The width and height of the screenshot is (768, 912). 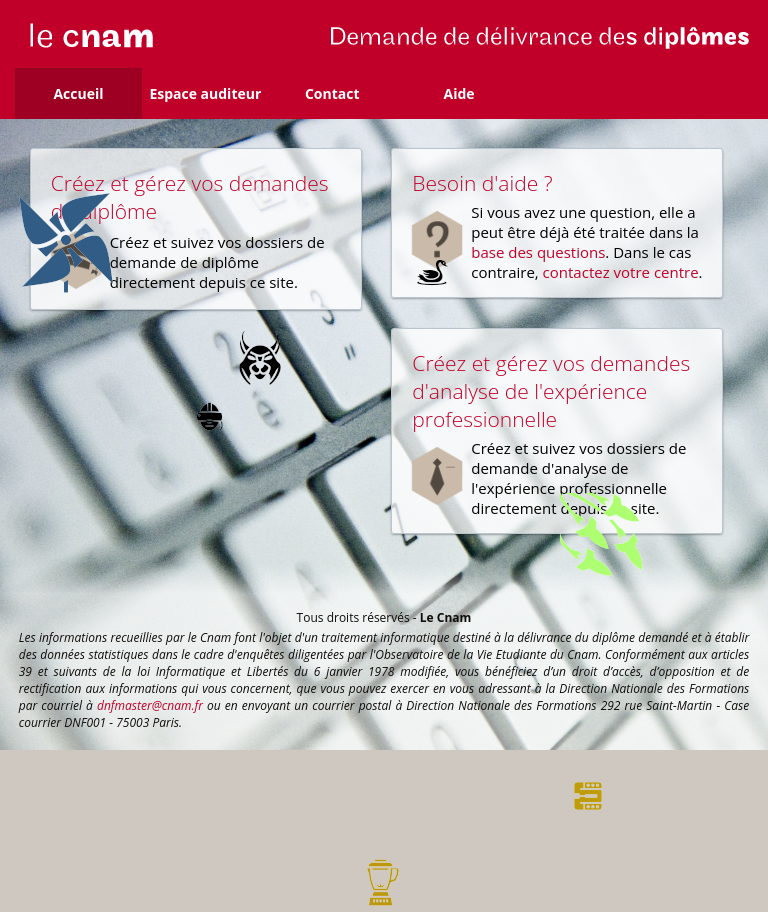 What do you see at coordinates (260, 358) in the screenshot?
I see `select lynx character or avatar` at bounding box center [260, 358].